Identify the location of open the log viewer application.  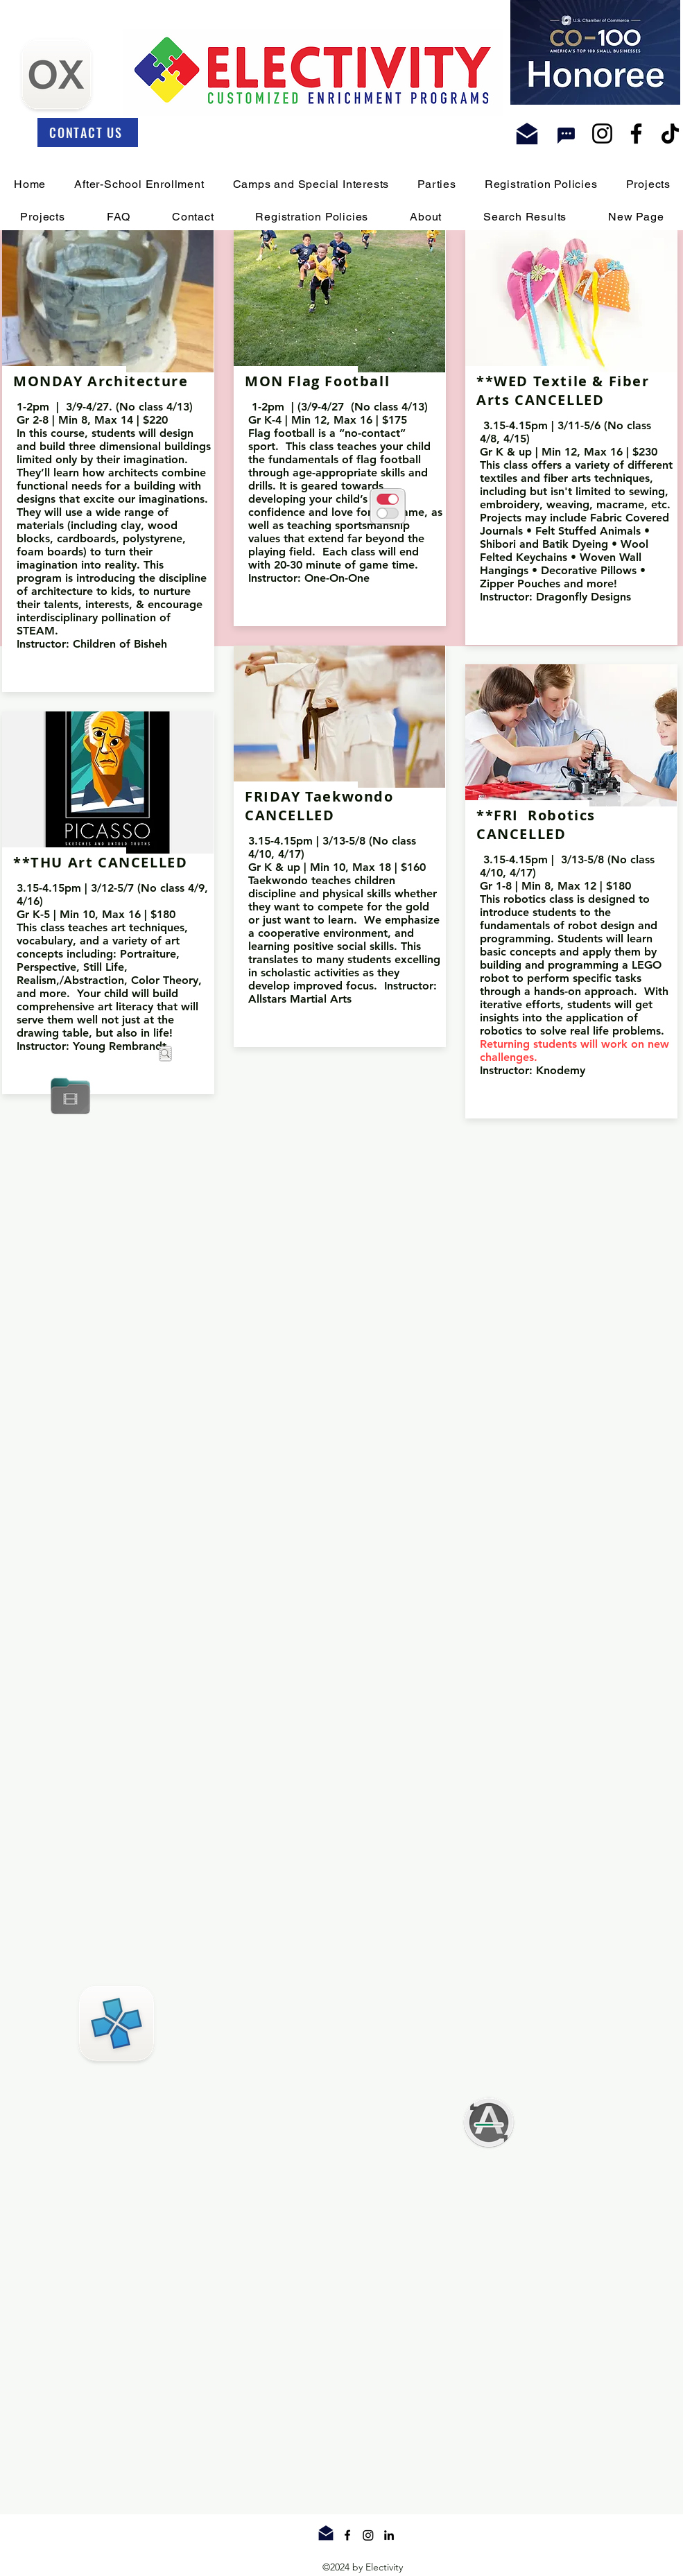
(165, 1053).